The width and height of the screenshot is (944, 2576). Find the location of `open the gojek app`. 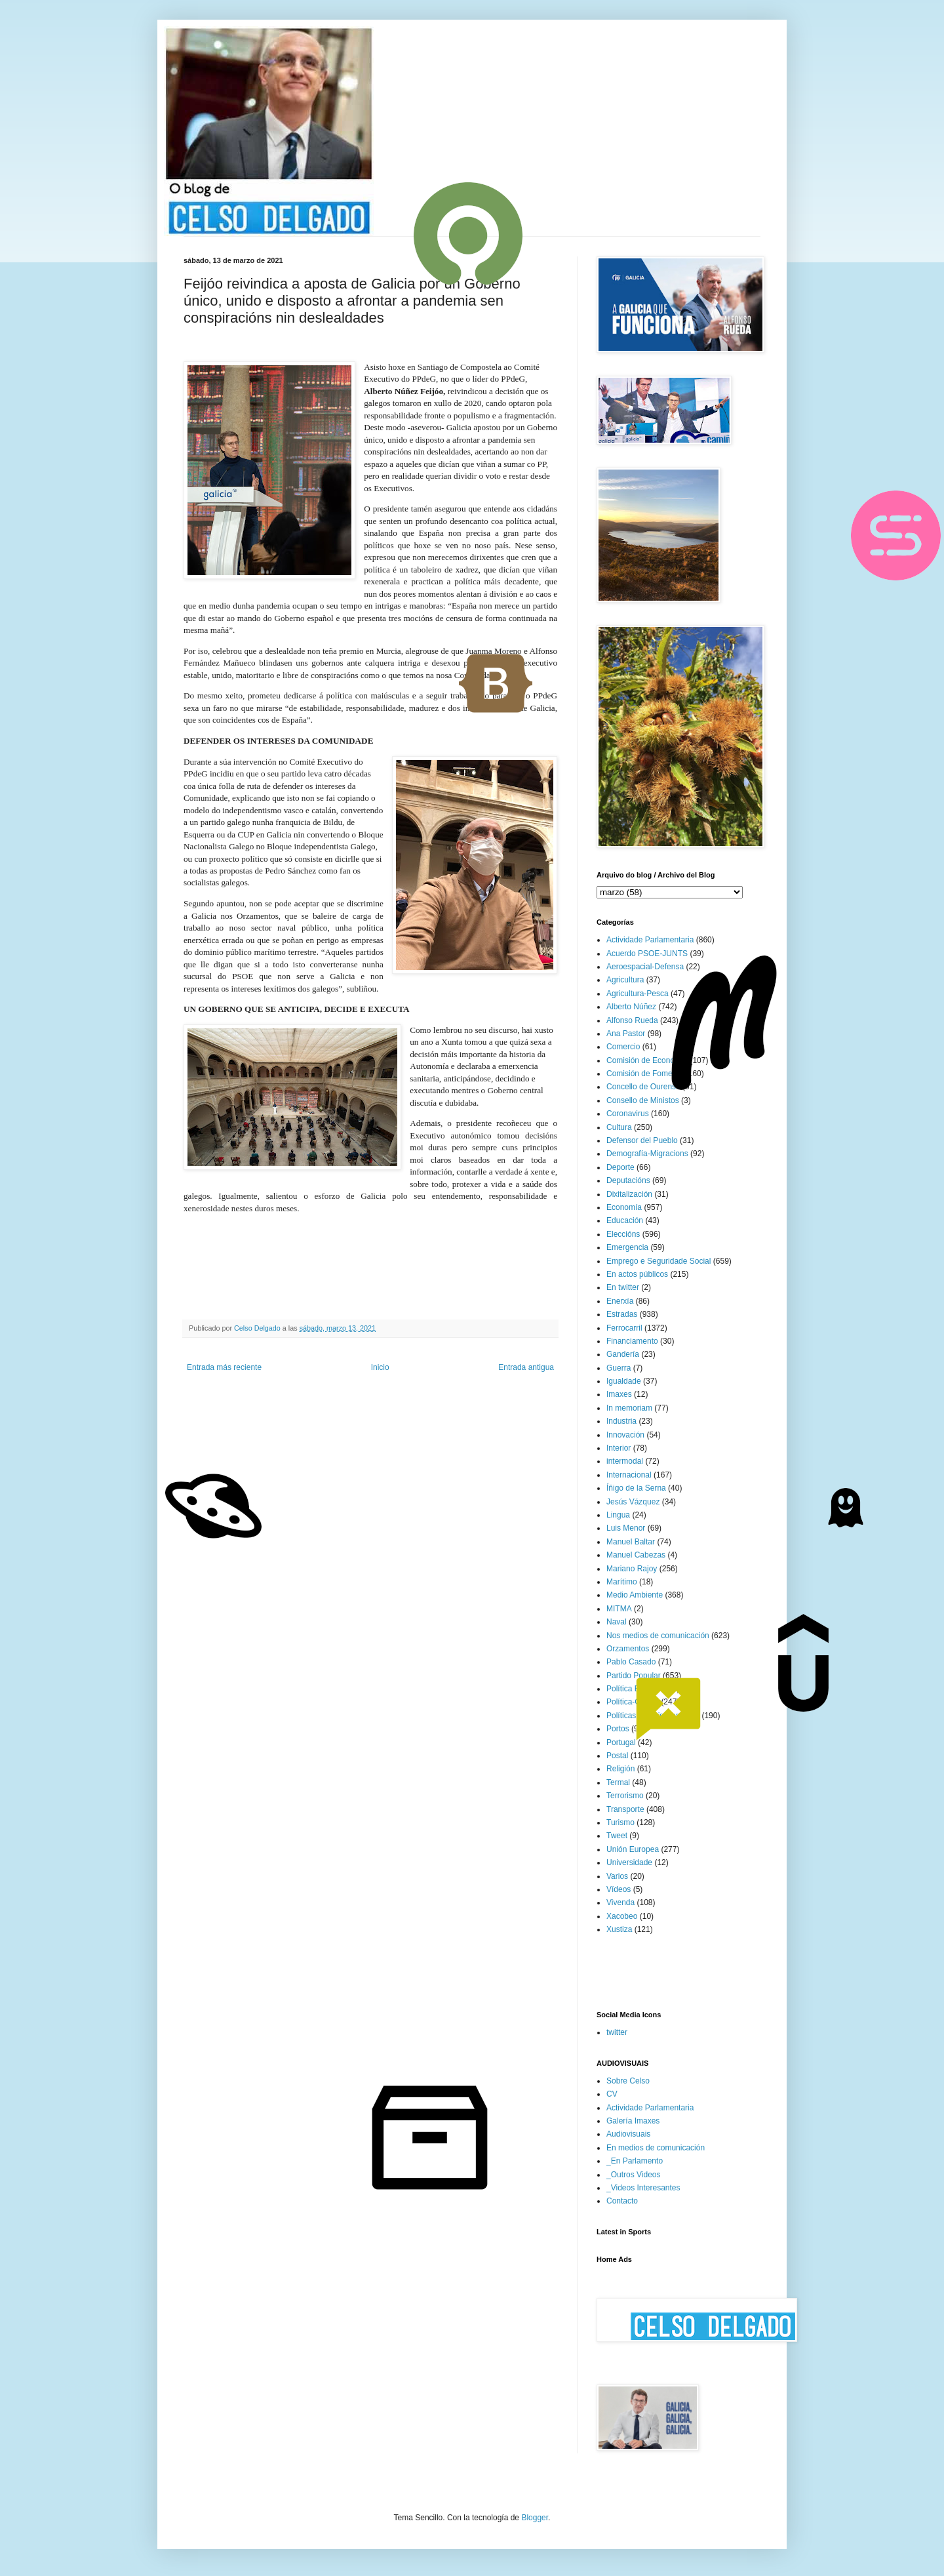

open the gojek app is located at coordinates (468, 233).